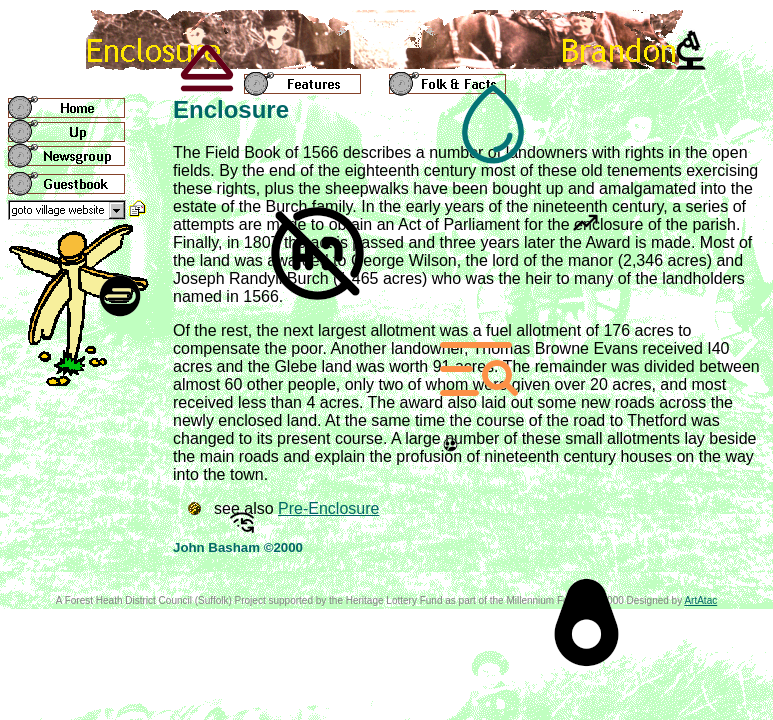 The height and width of the screenshot is (720, 773). I want to click on eject media or disc, so click(207, 71).